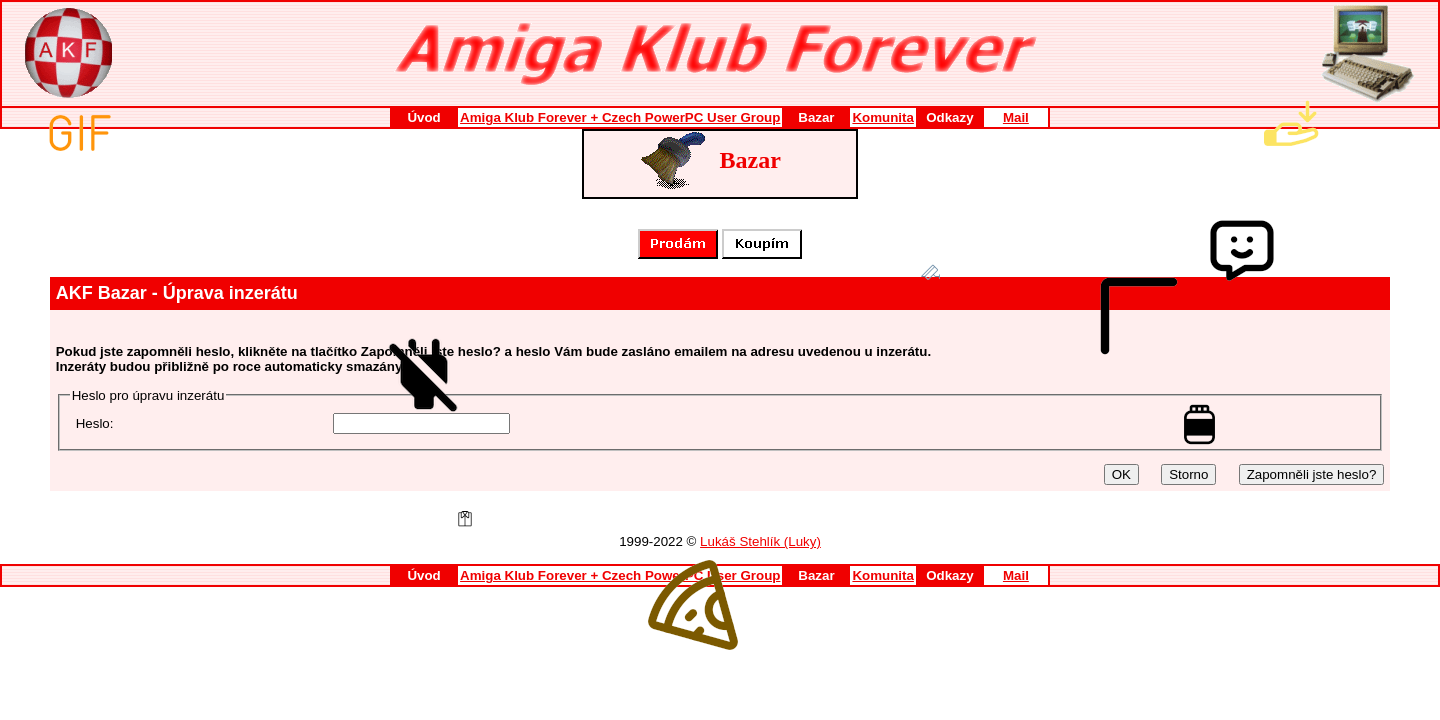  What do you see at coordinates (1242, 249) in the screenshot?
I see `open chatbot or AI assistant` at bounding box center [1242, 249].